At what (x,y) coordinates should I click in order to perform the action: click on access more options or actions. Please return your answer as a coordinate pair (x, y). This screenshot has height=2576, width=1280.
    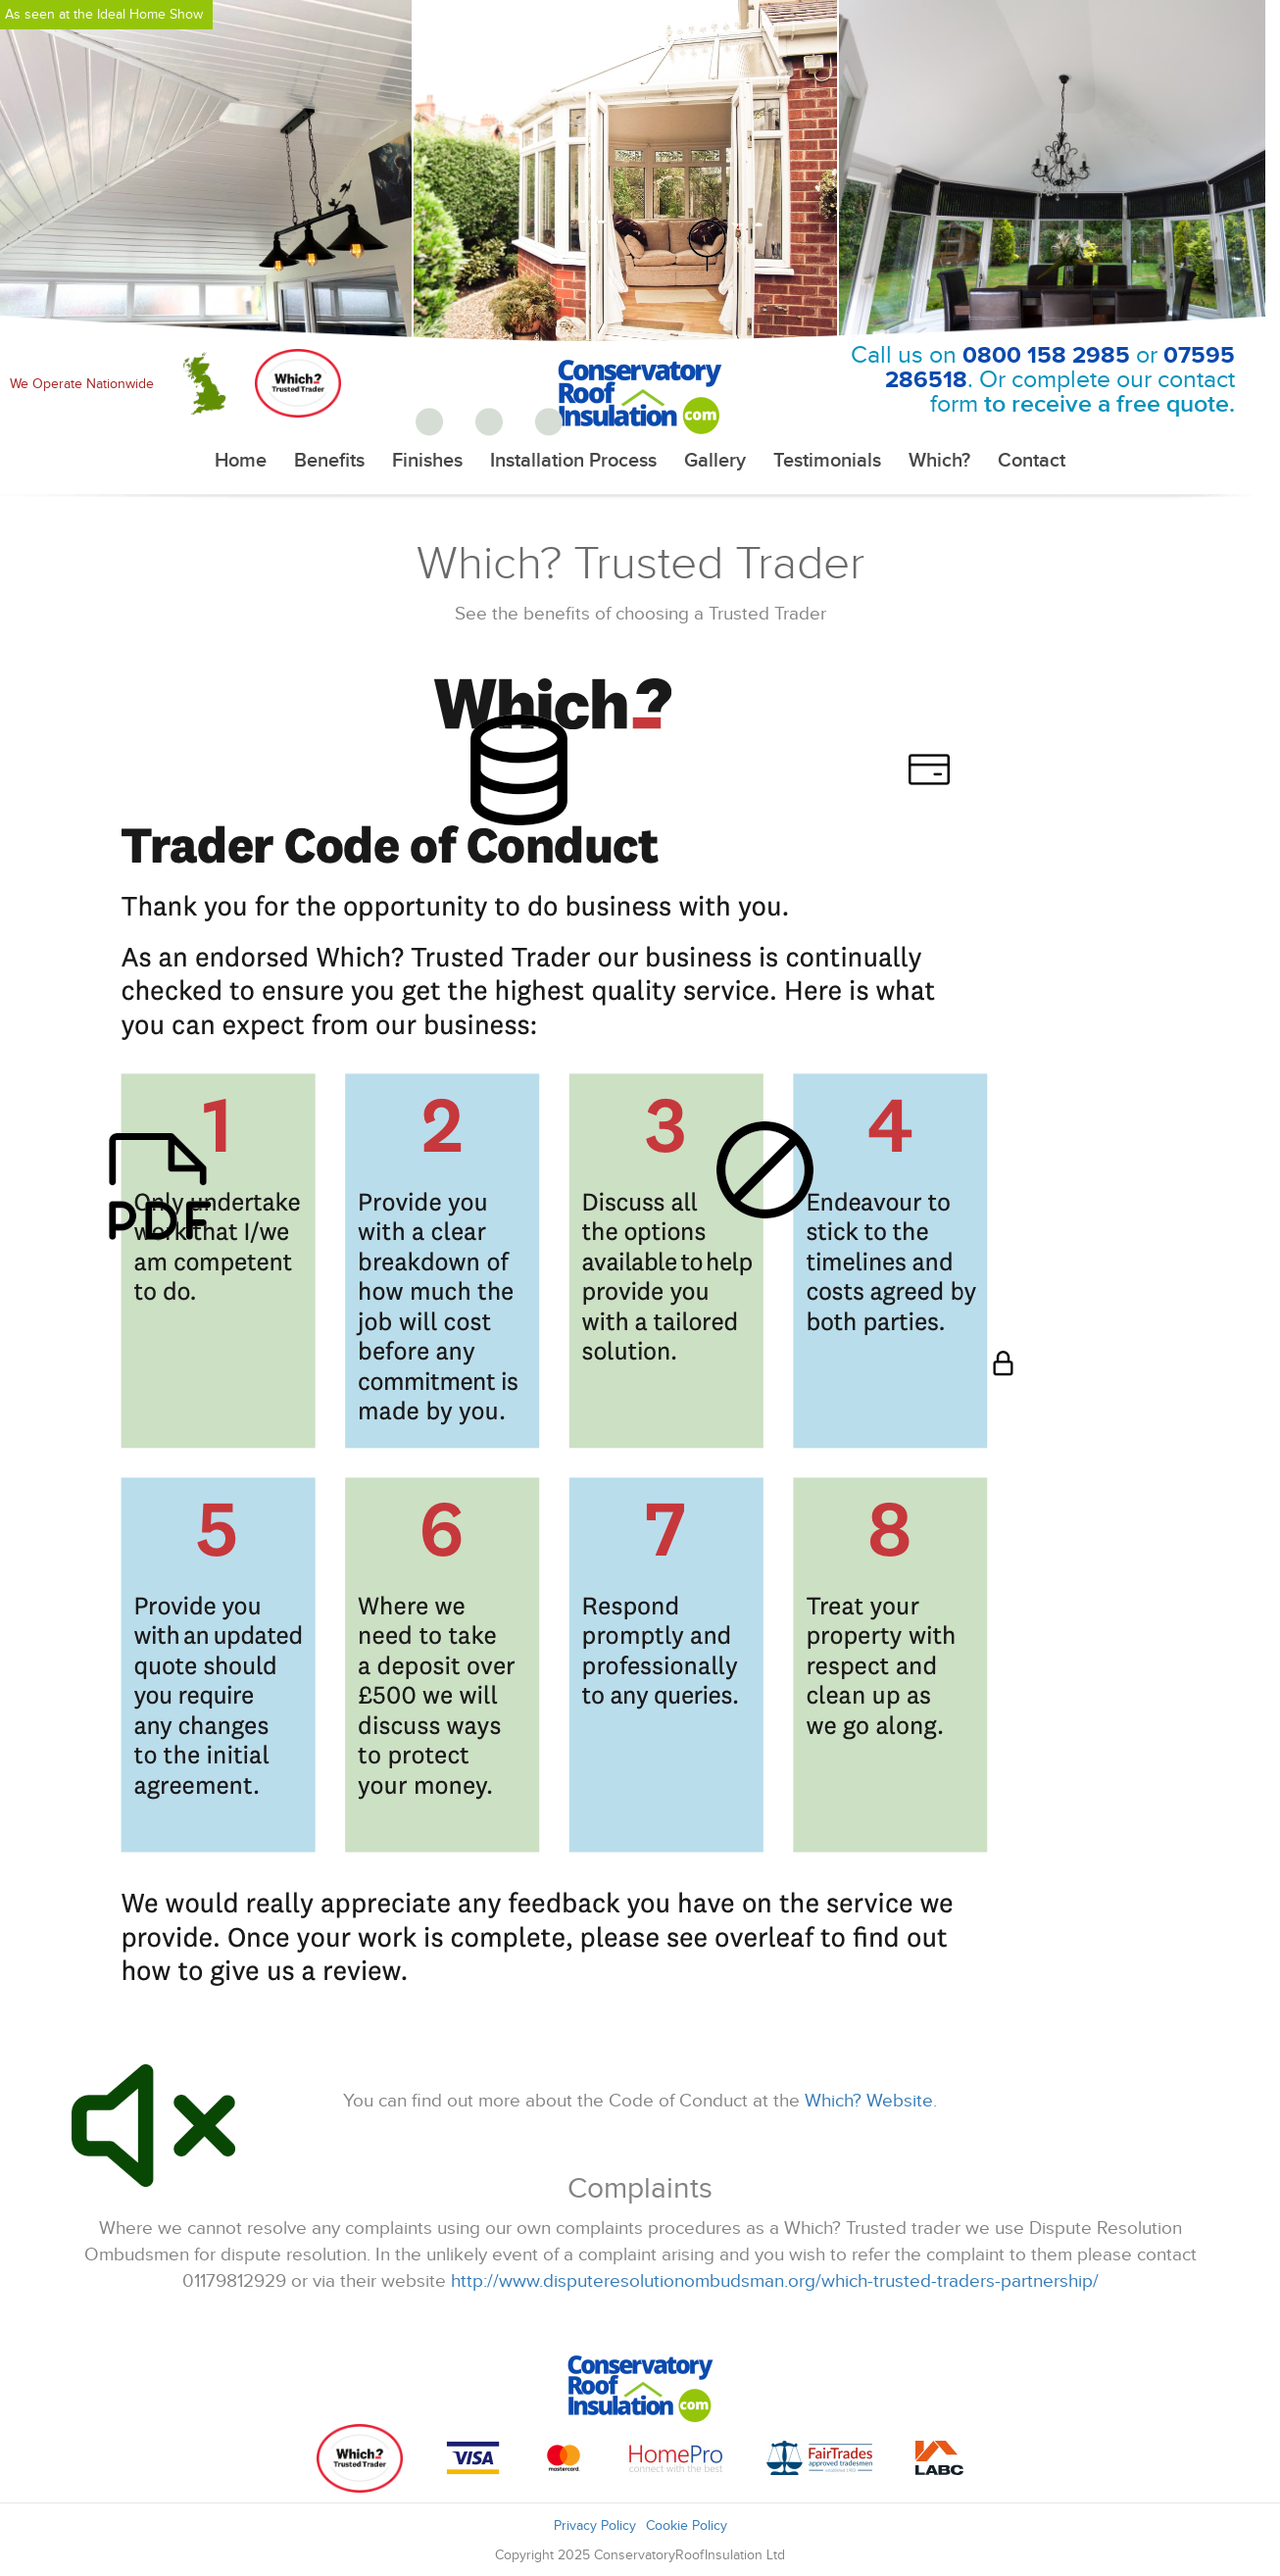
    Looking at the image, I should click on (489, 426).